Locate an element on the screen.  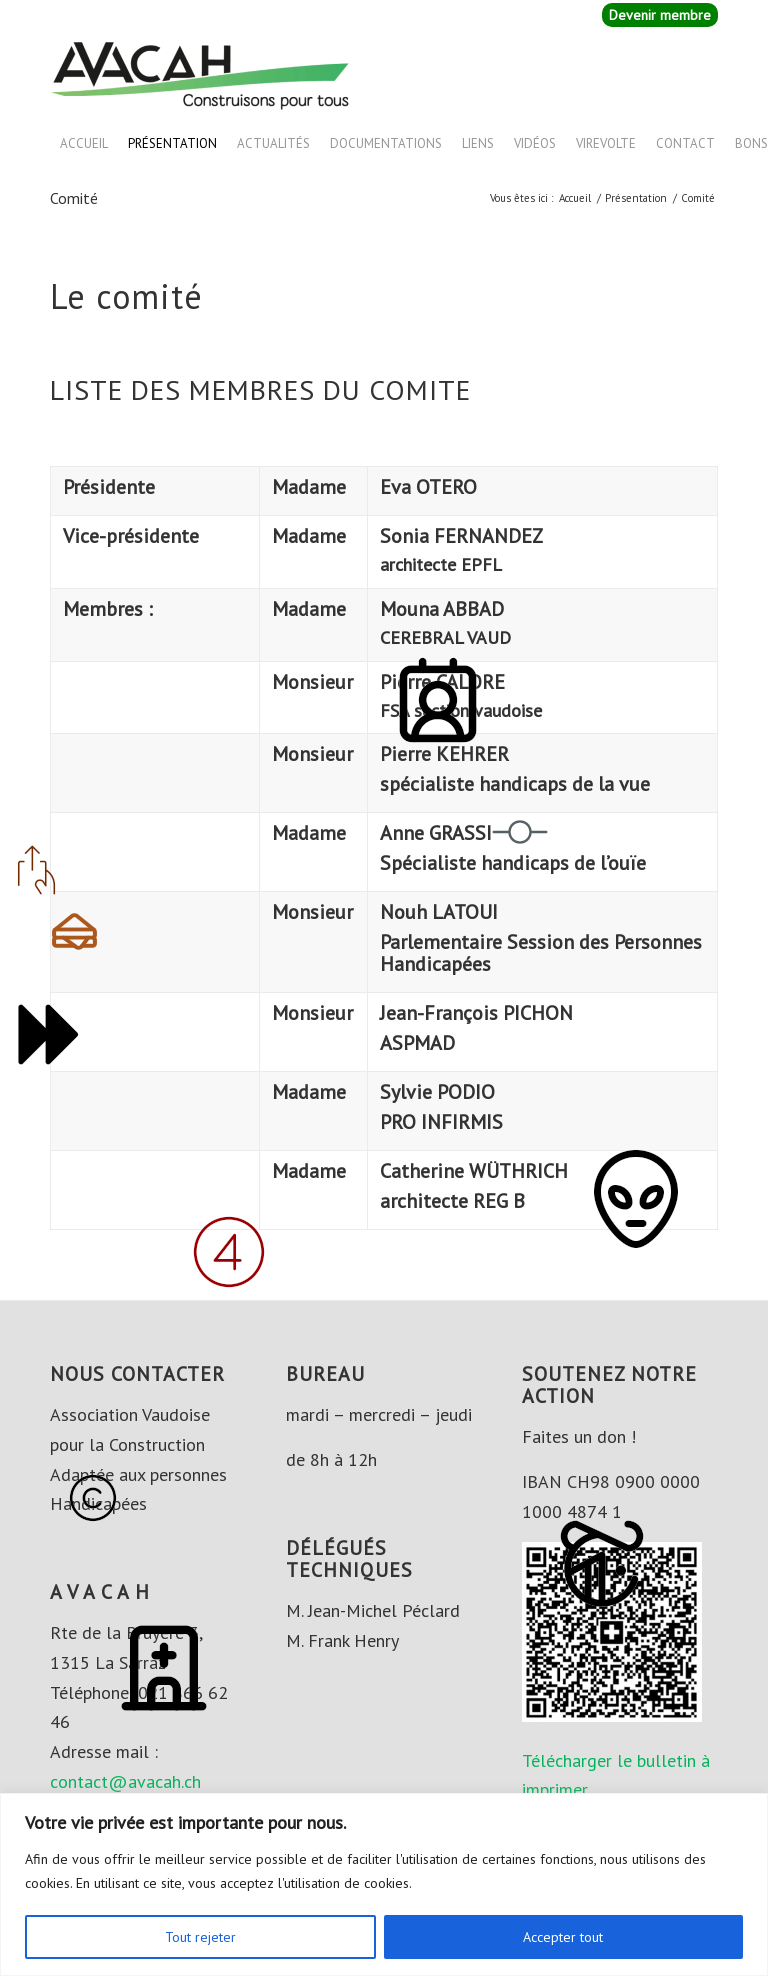
skip forward or fast forward is located at coordinates (45, 1034).